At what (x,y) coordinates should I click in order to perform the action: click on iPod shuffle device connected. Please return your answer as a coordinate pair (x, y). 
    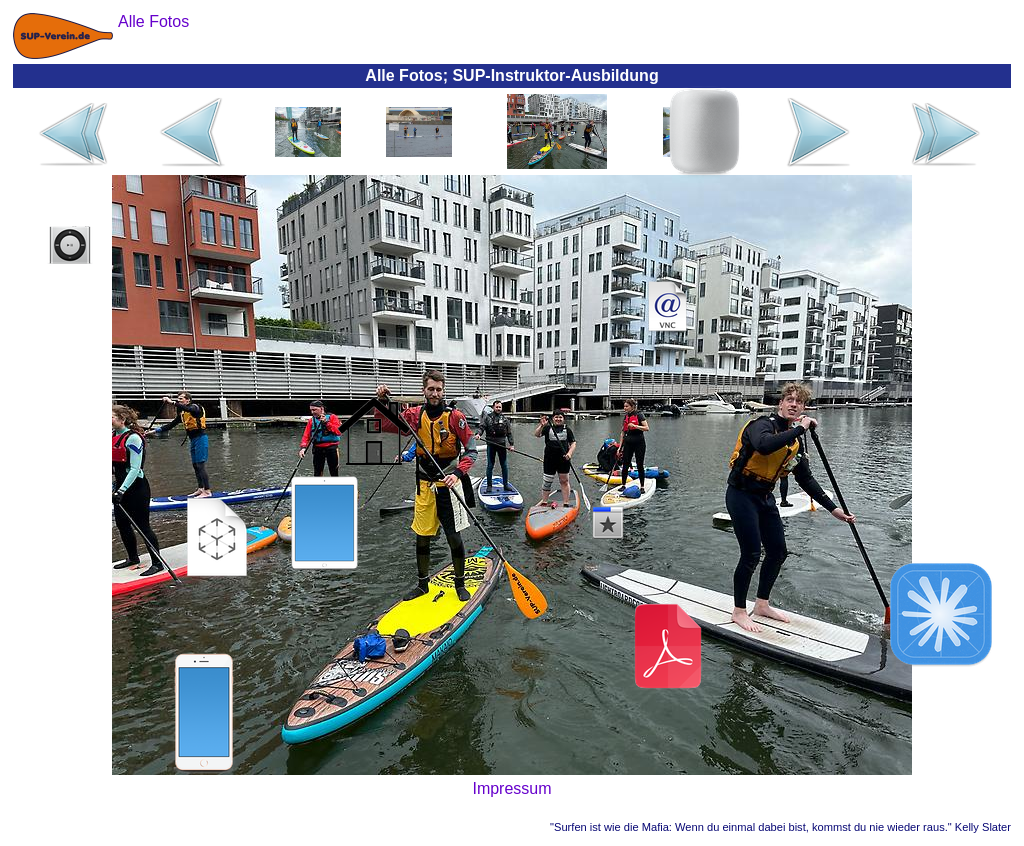
    Looking at the image, I should click on (70, 245).